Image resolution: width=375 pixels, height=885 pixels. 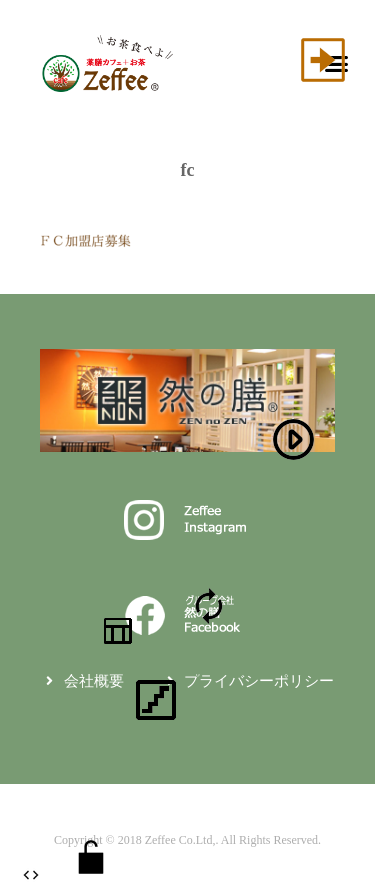 I want to click on indicates stairs or stairway access, so click(x=156, y=700).